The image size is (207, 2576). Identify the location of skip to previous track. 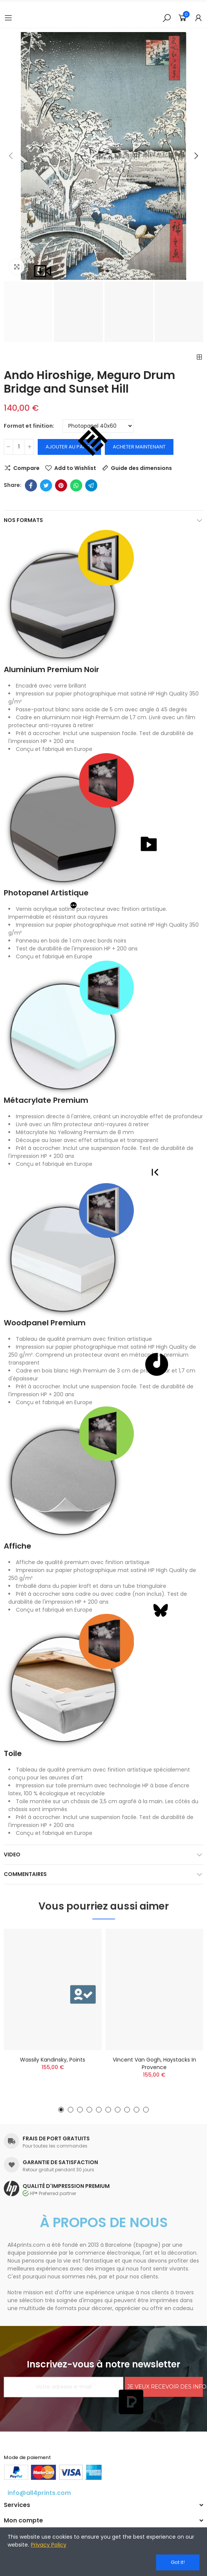
(155, 1172).